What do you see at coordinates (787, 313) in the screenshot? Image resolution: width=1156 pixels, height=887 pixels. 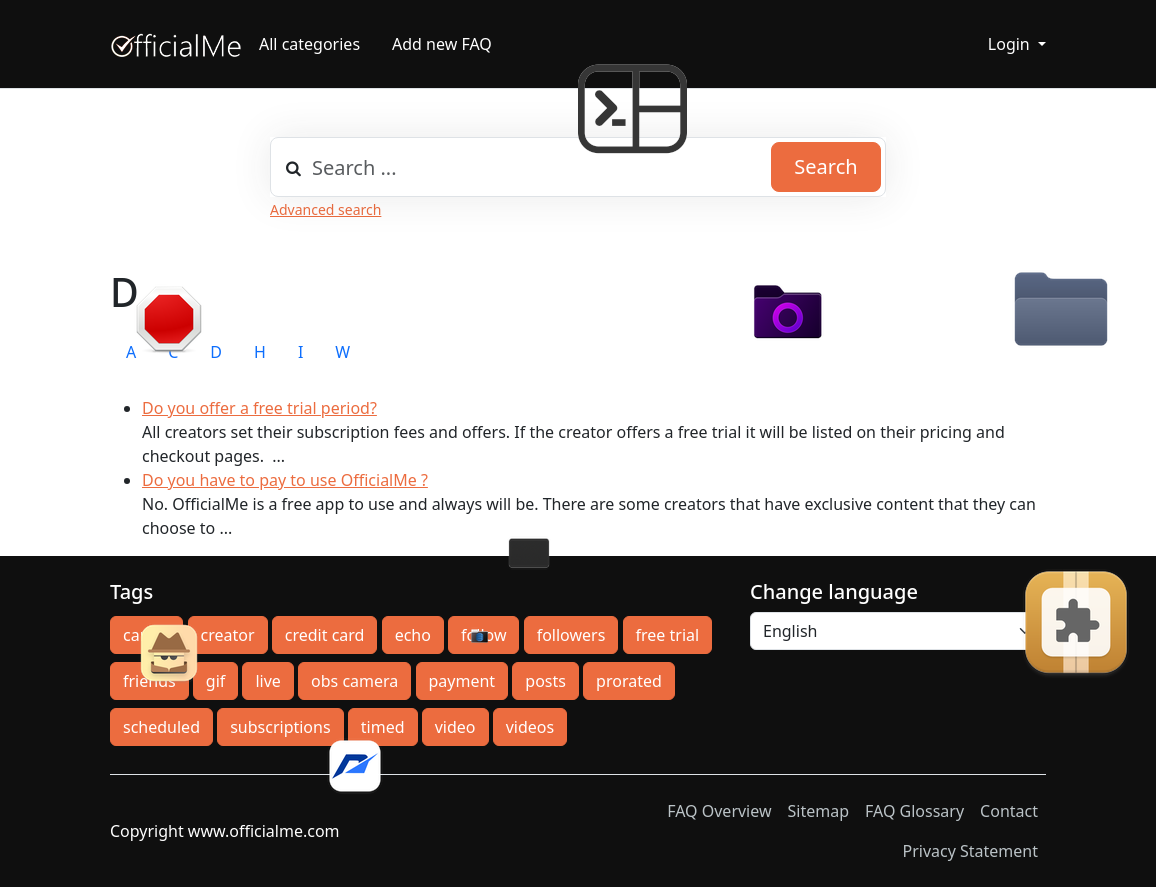 I see `open GOG Galaxy game library folder` at bounding box center [787, 313].